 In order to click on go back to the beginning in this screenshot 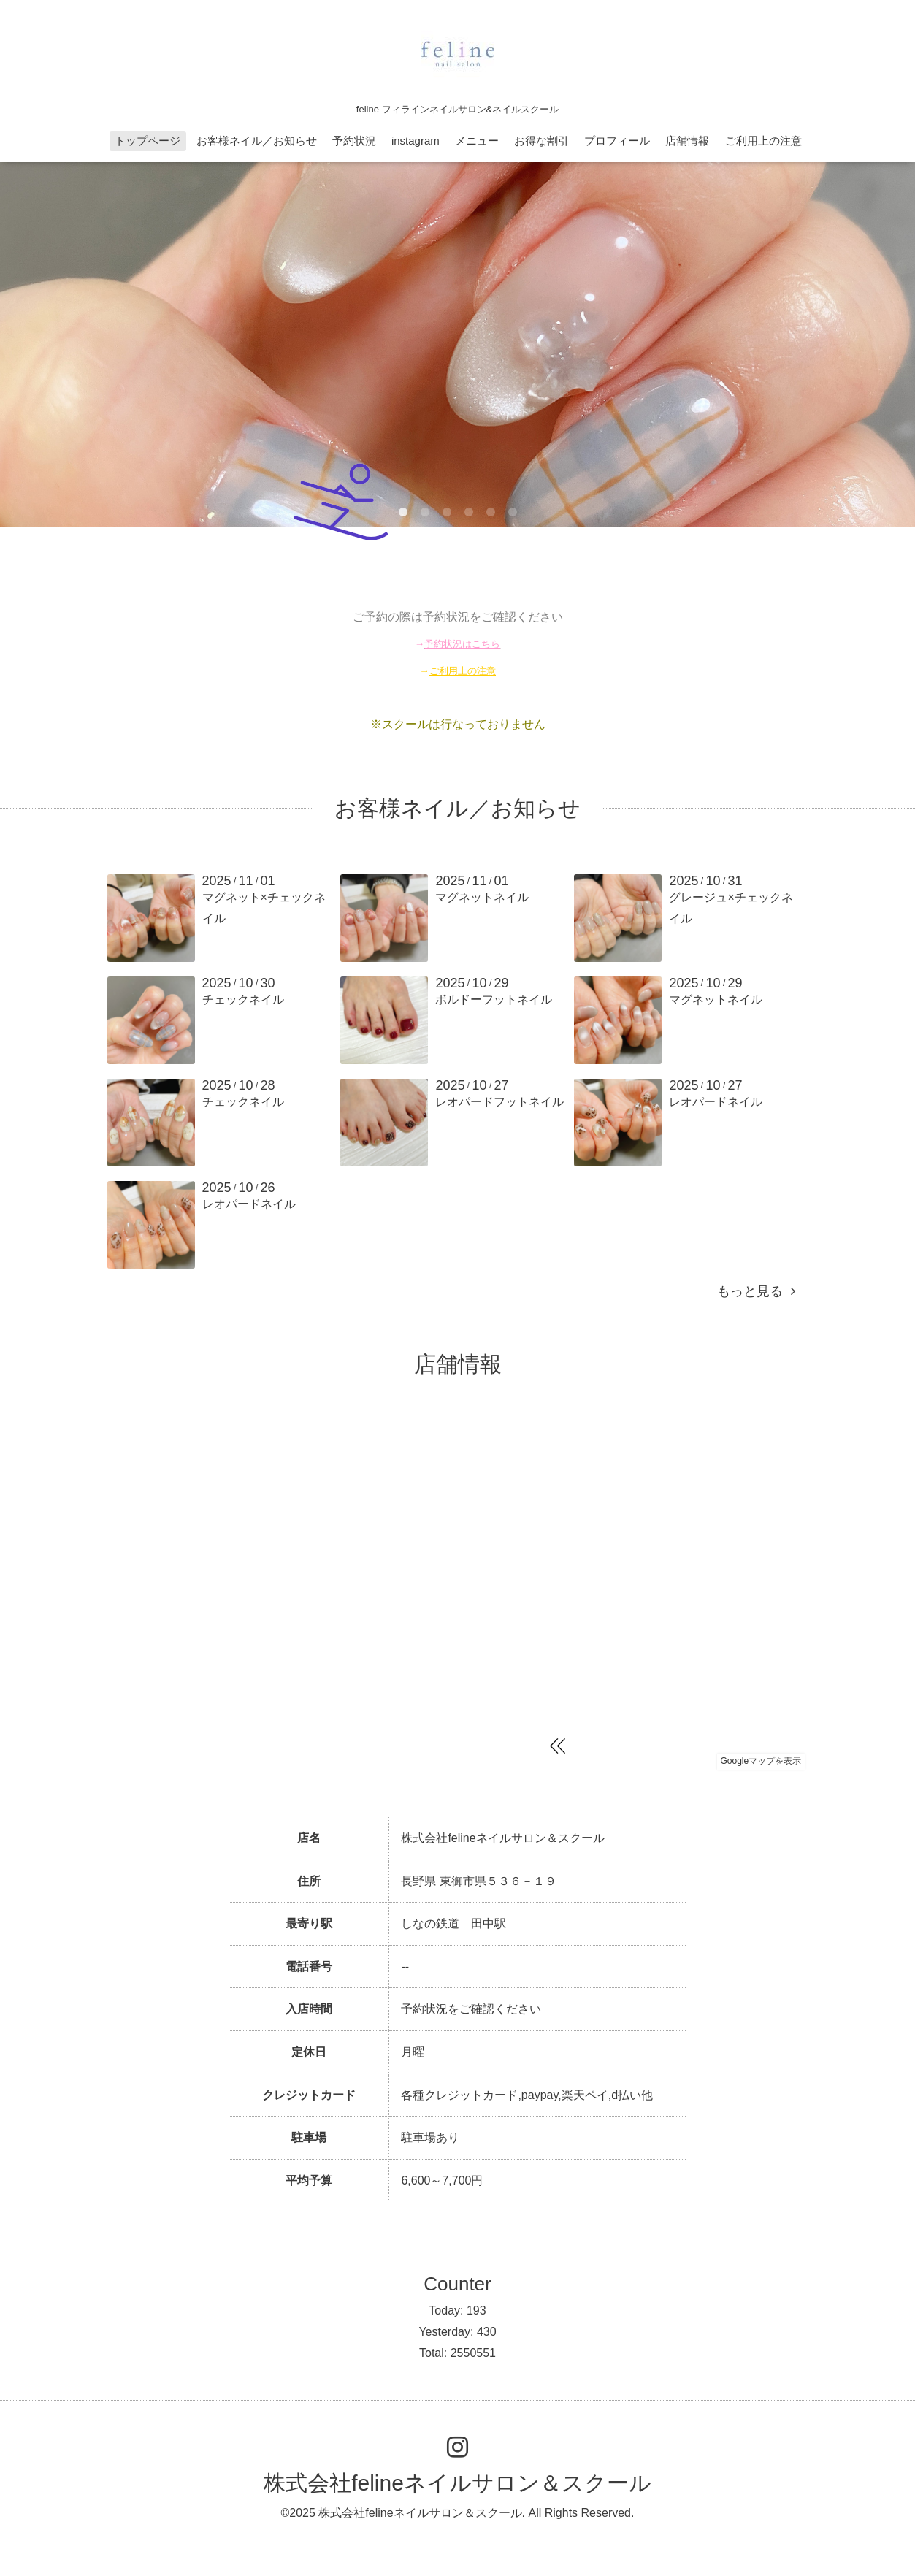, I will do `click(558, 1746)`.